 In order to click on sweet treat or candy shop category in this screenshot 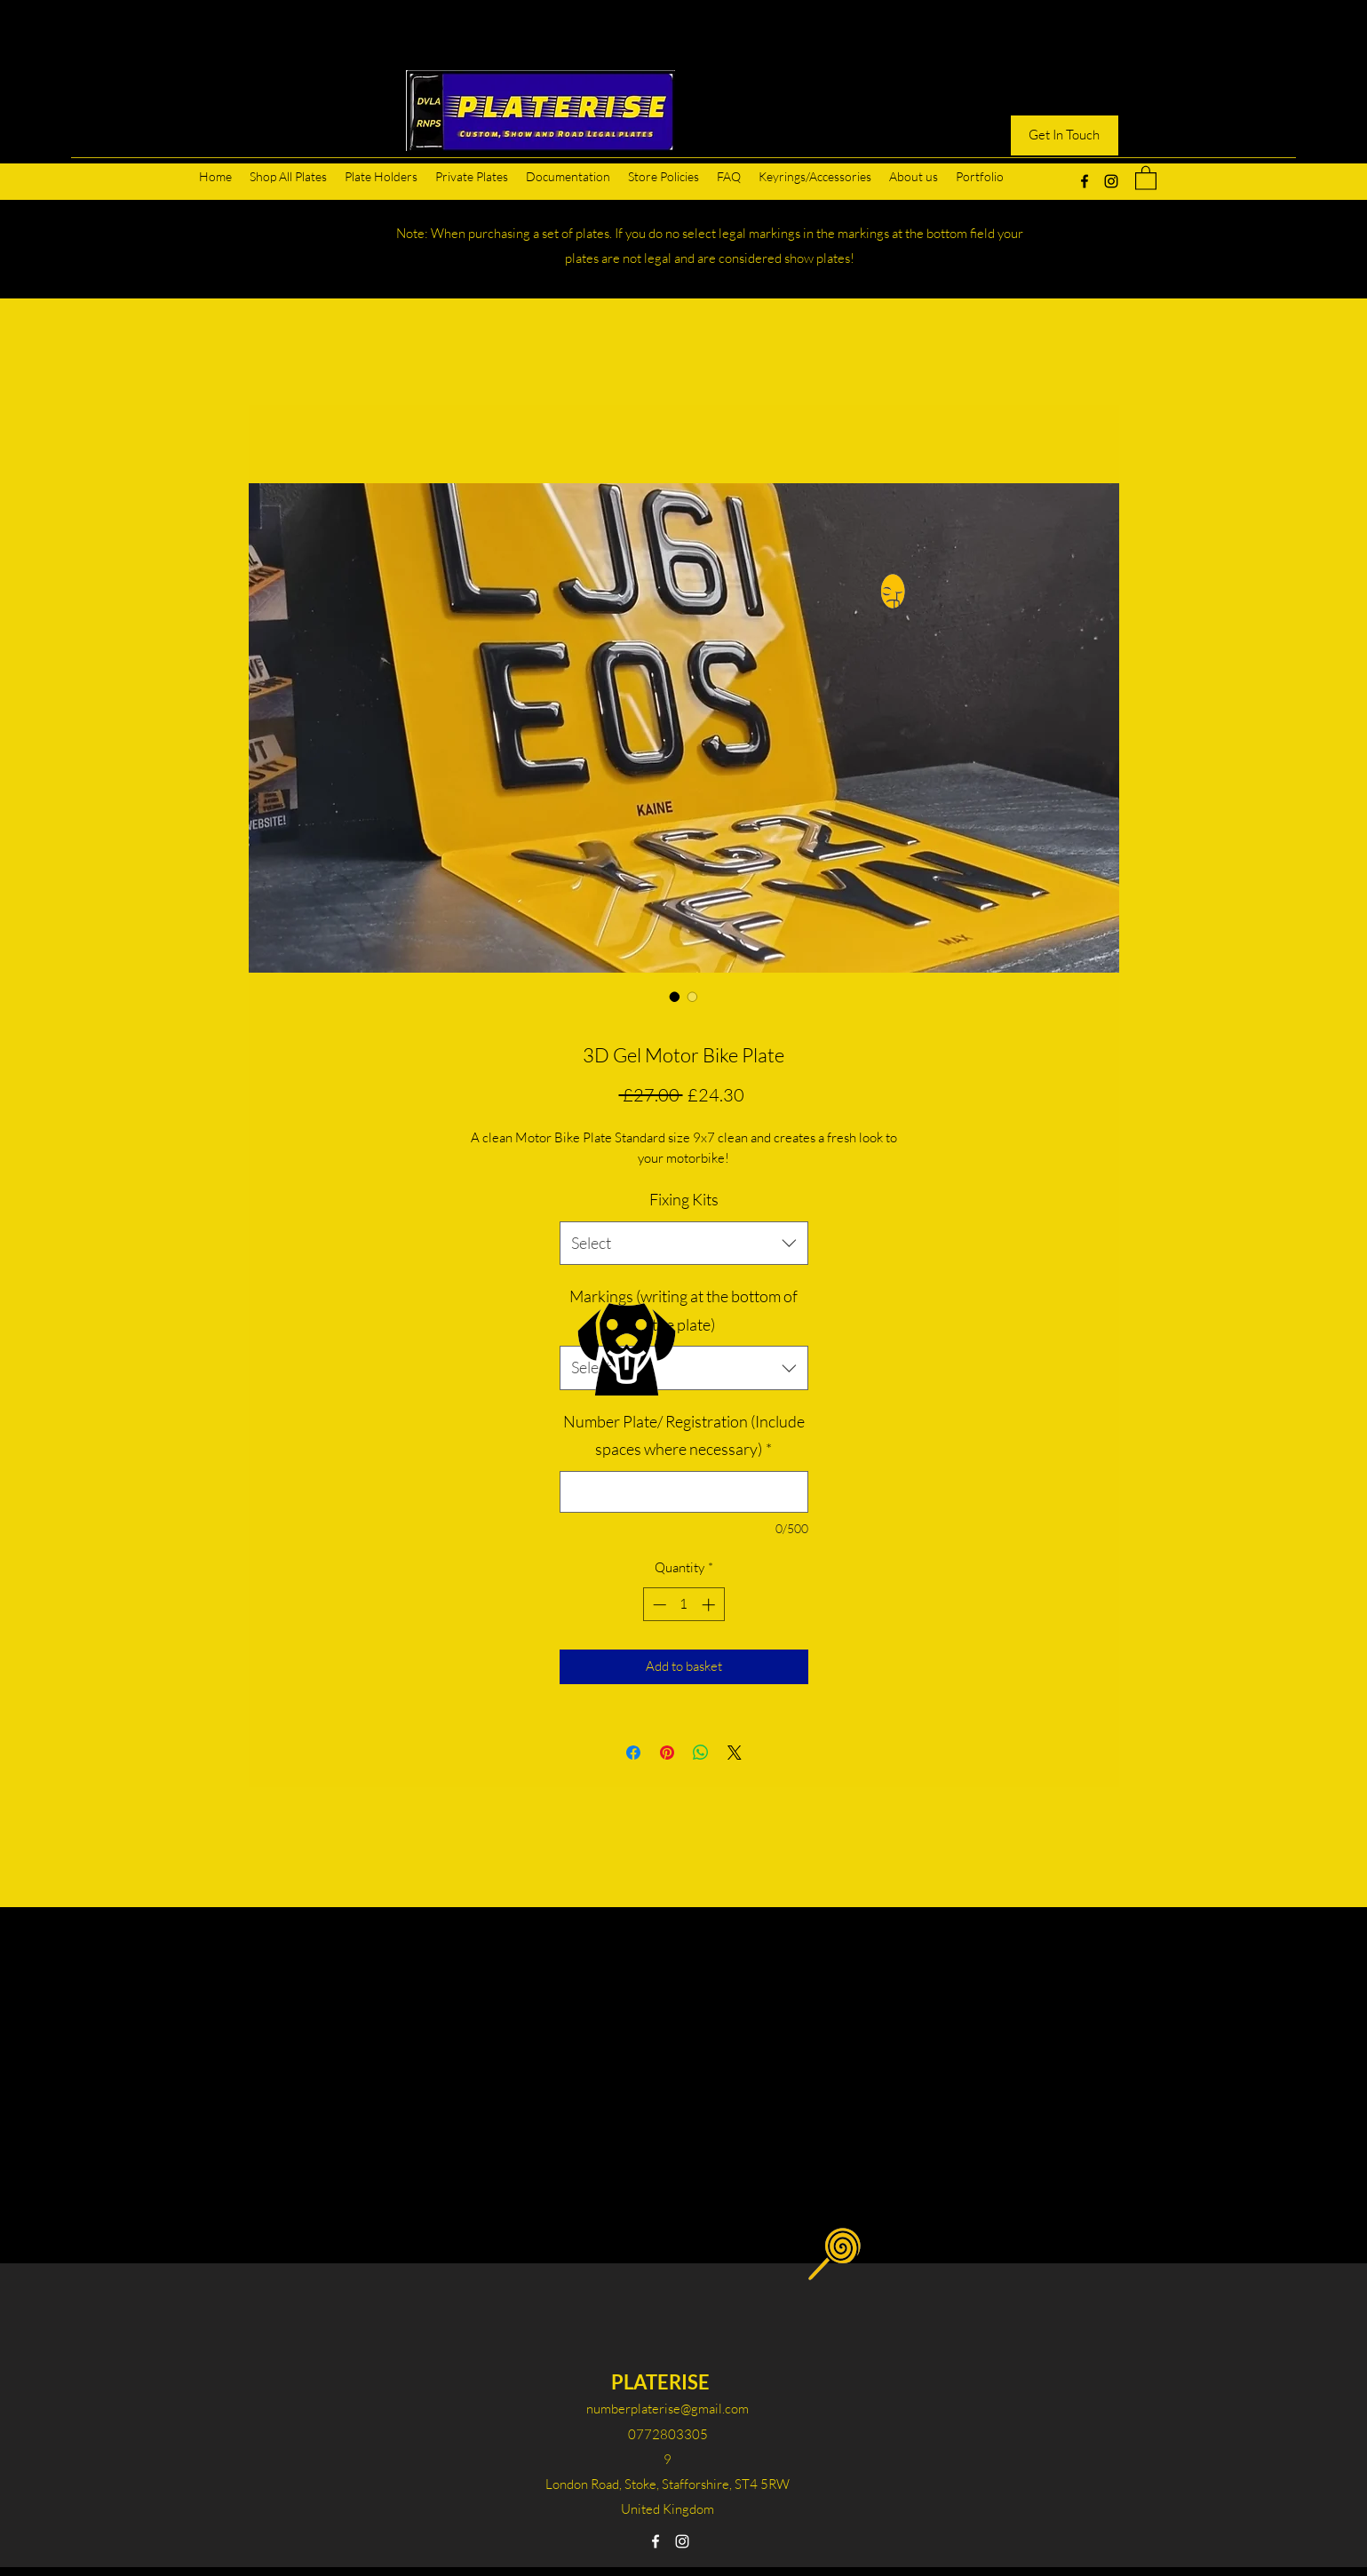, I will do `click(834, 2254)`.